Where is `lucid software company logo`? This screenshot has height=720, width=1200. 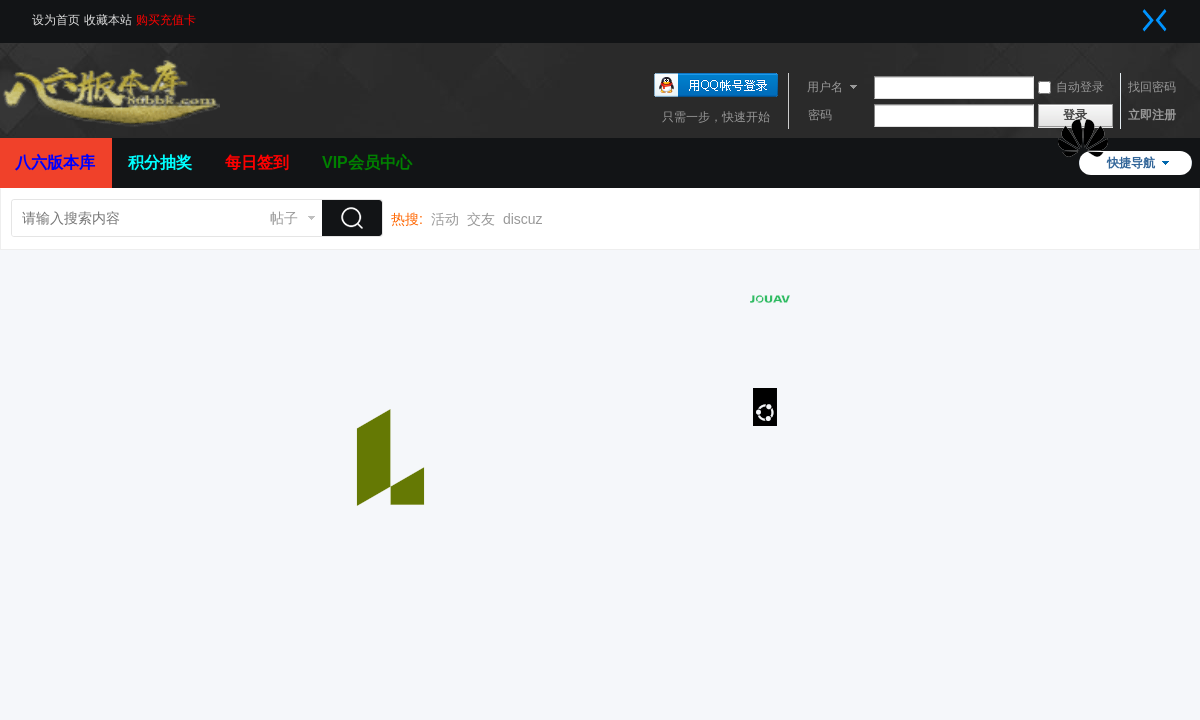
lucid software company logo is located at coordinates (390, 457).